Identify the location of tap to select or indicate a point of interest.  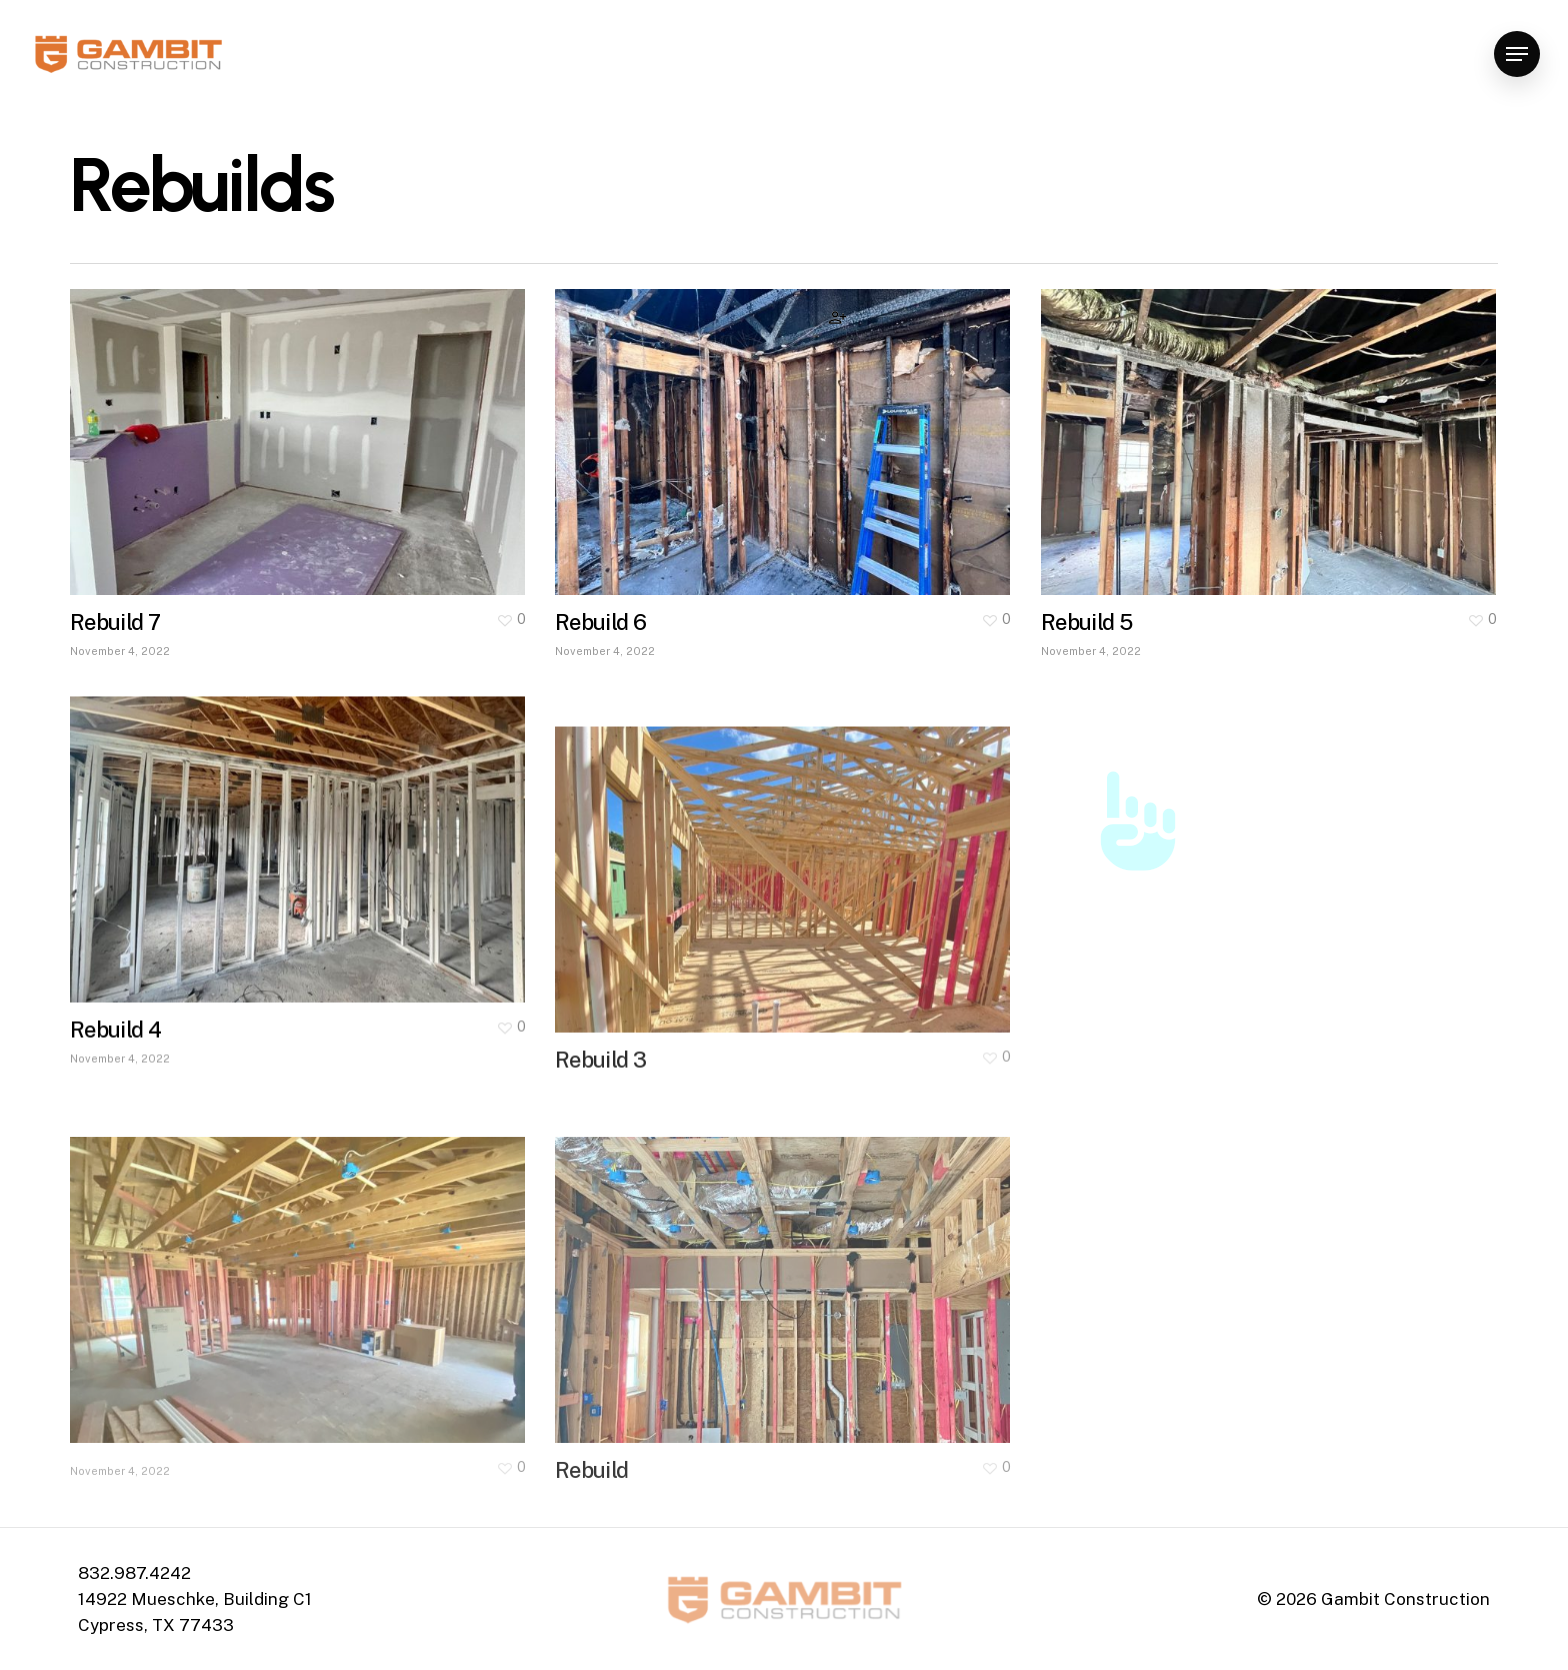
(1138, 821).